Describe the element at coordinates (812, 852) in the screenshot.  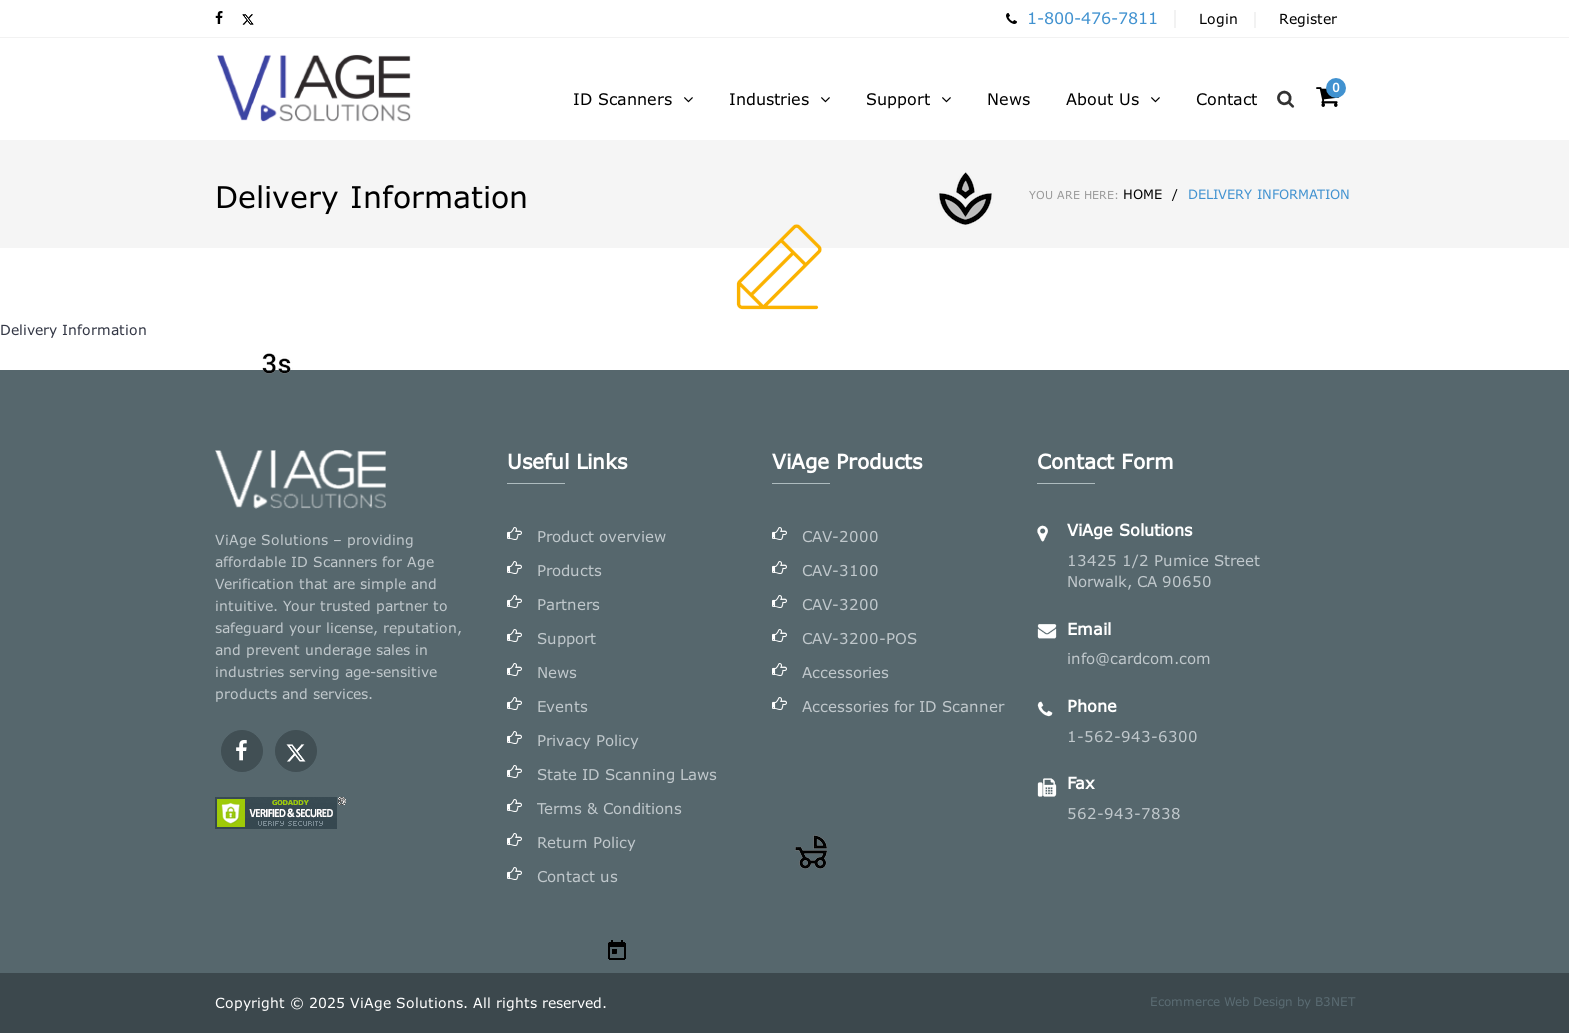
I see `indicates child-friendly or family-friendly location` at that location.